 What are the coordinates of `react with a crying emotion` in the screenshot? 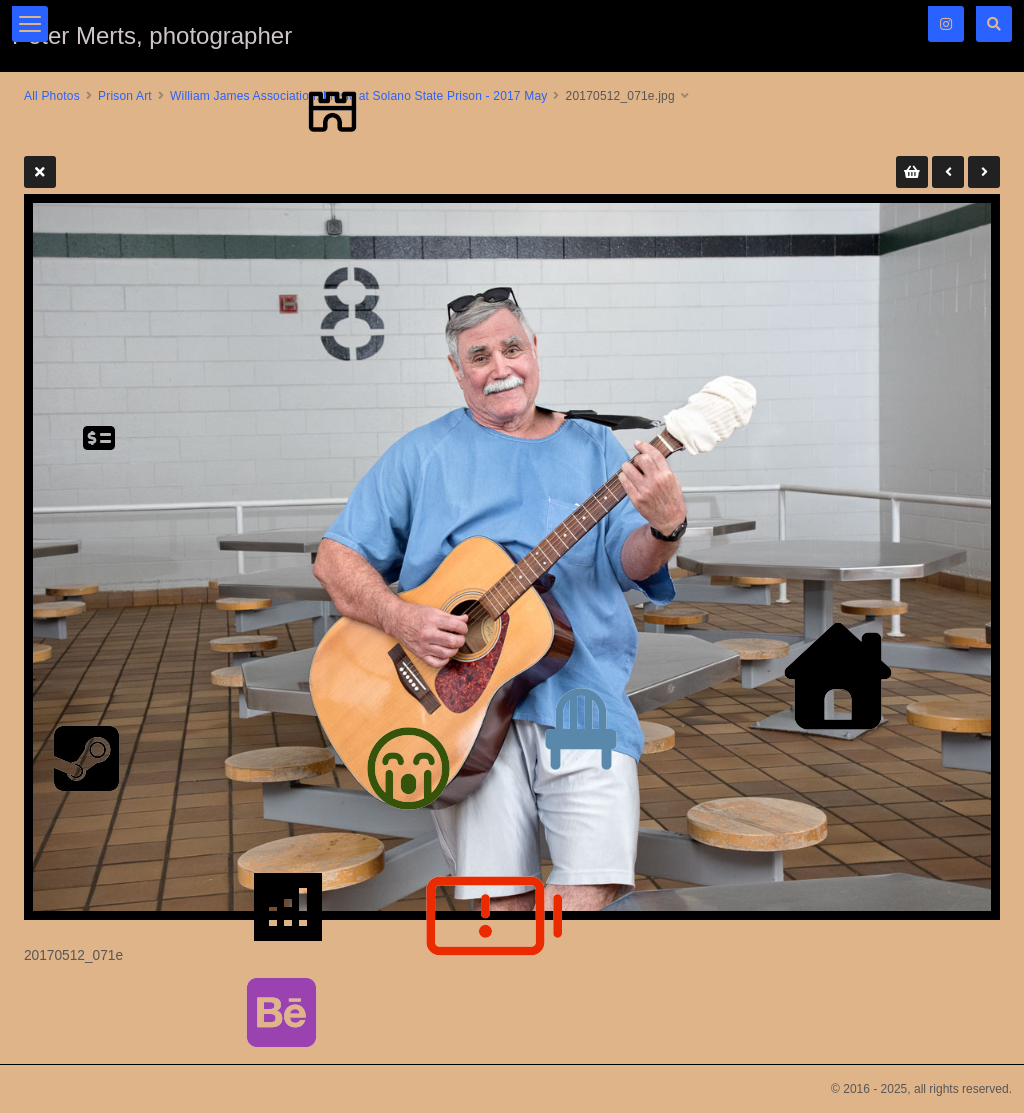 It's located at (408, 768).